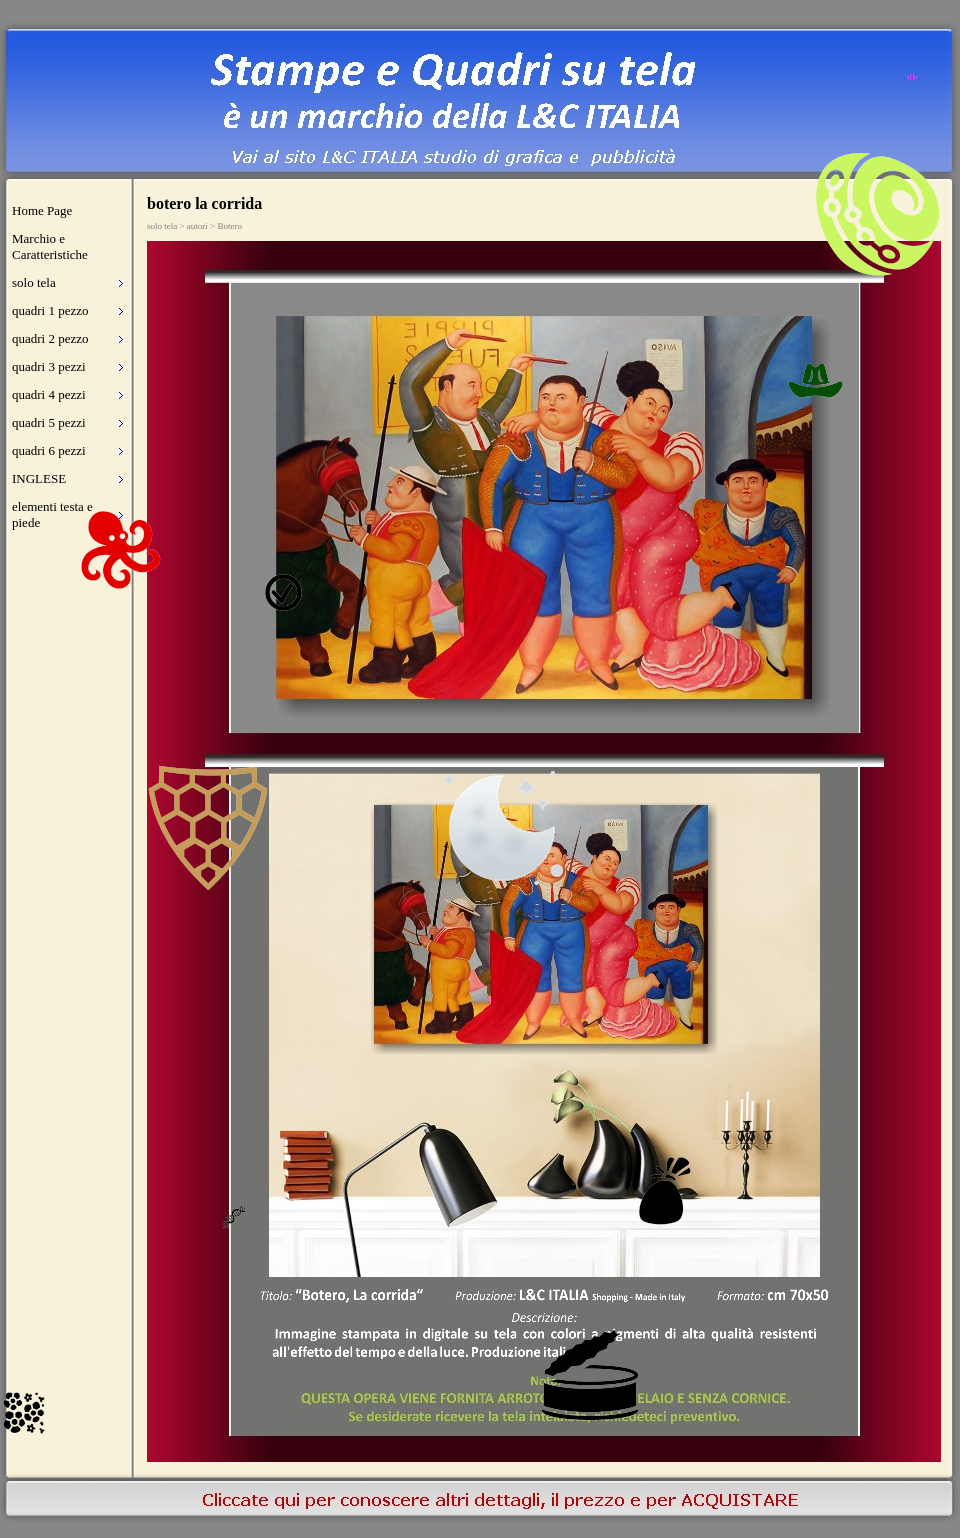  What do you see at coordinates (815, 380) in the screenshot?
I see `select cowboy or western theme` at bounding box center [815, 380].